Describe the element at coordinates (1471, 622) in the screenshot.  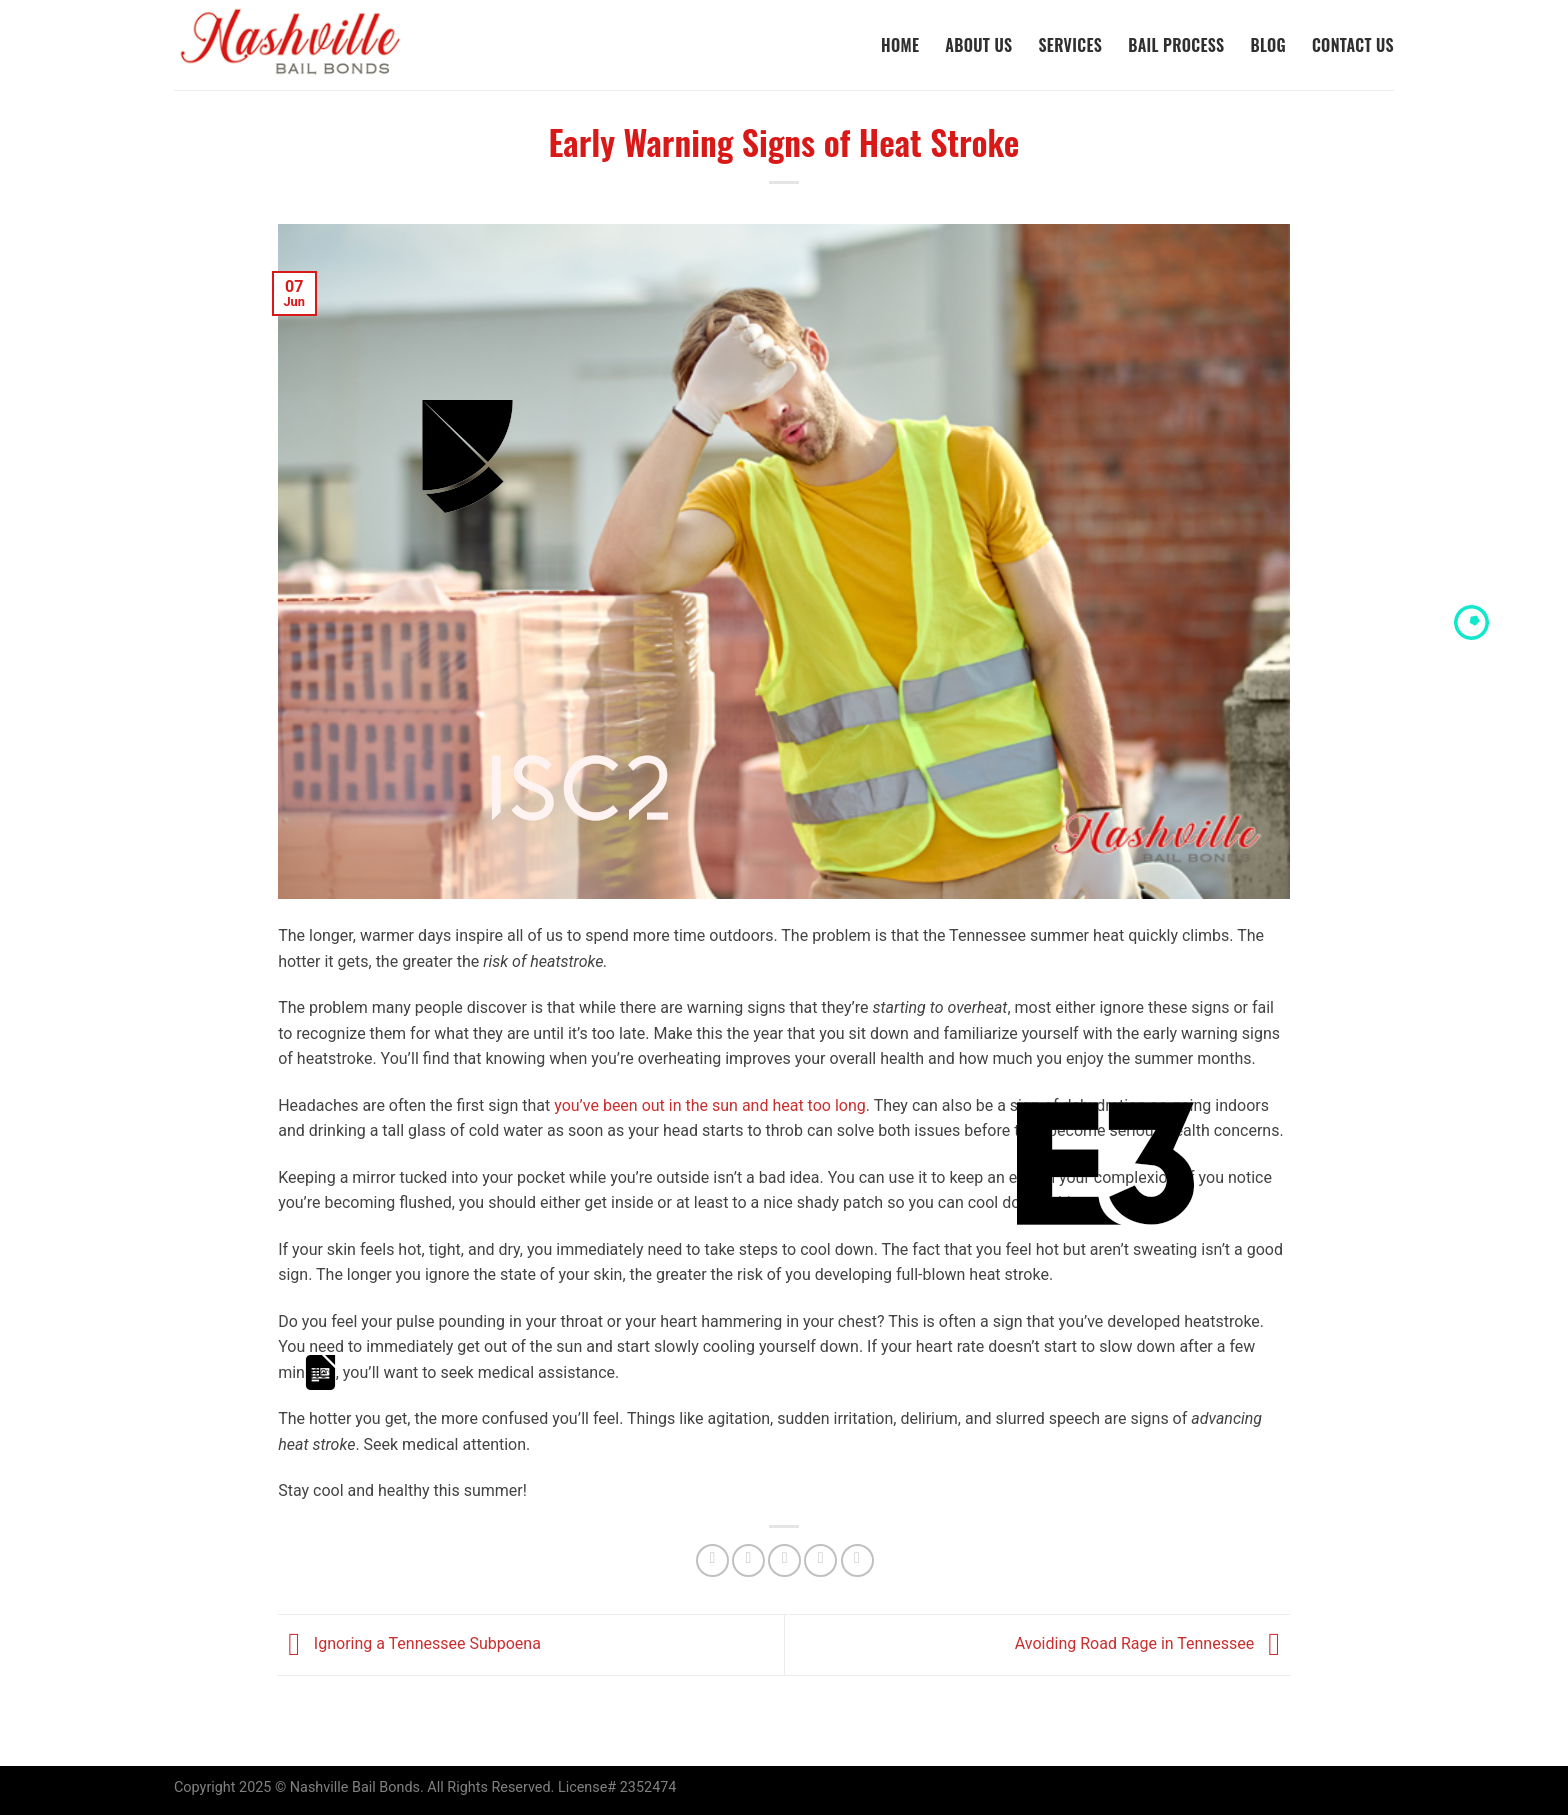
I see `open kuula 360° photo platform` at that location.